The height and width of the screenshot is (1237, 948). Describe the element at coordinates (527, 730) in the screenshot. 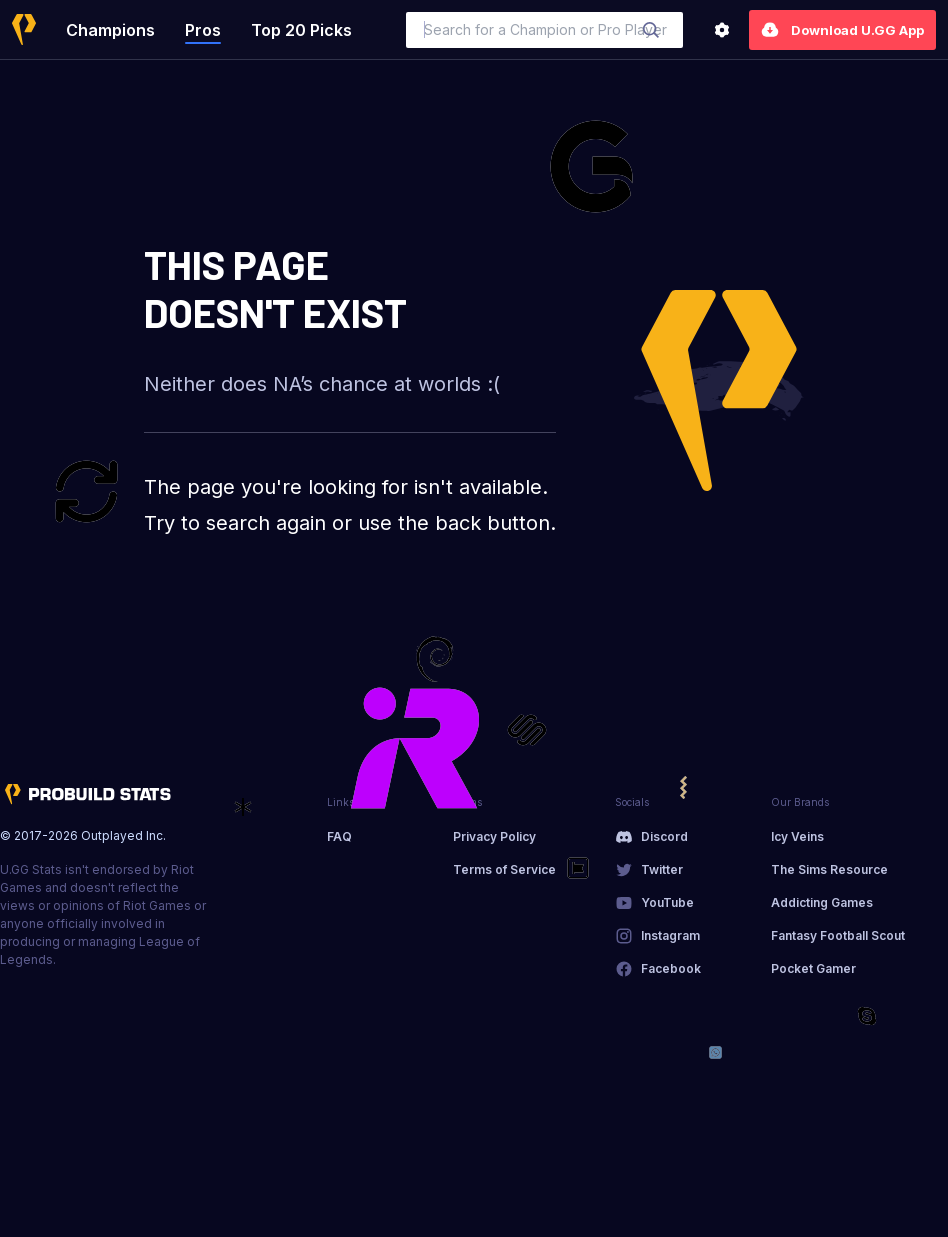

I see `squarespace logo` at that location.